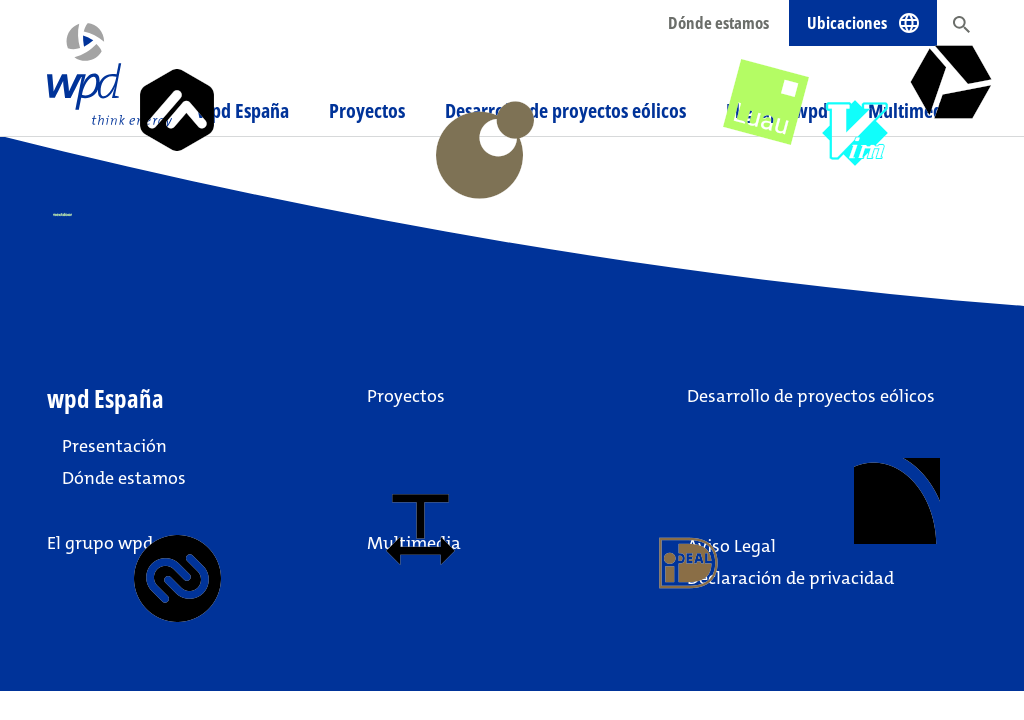  I want to click on luau programming language logo, so click(766, 102).